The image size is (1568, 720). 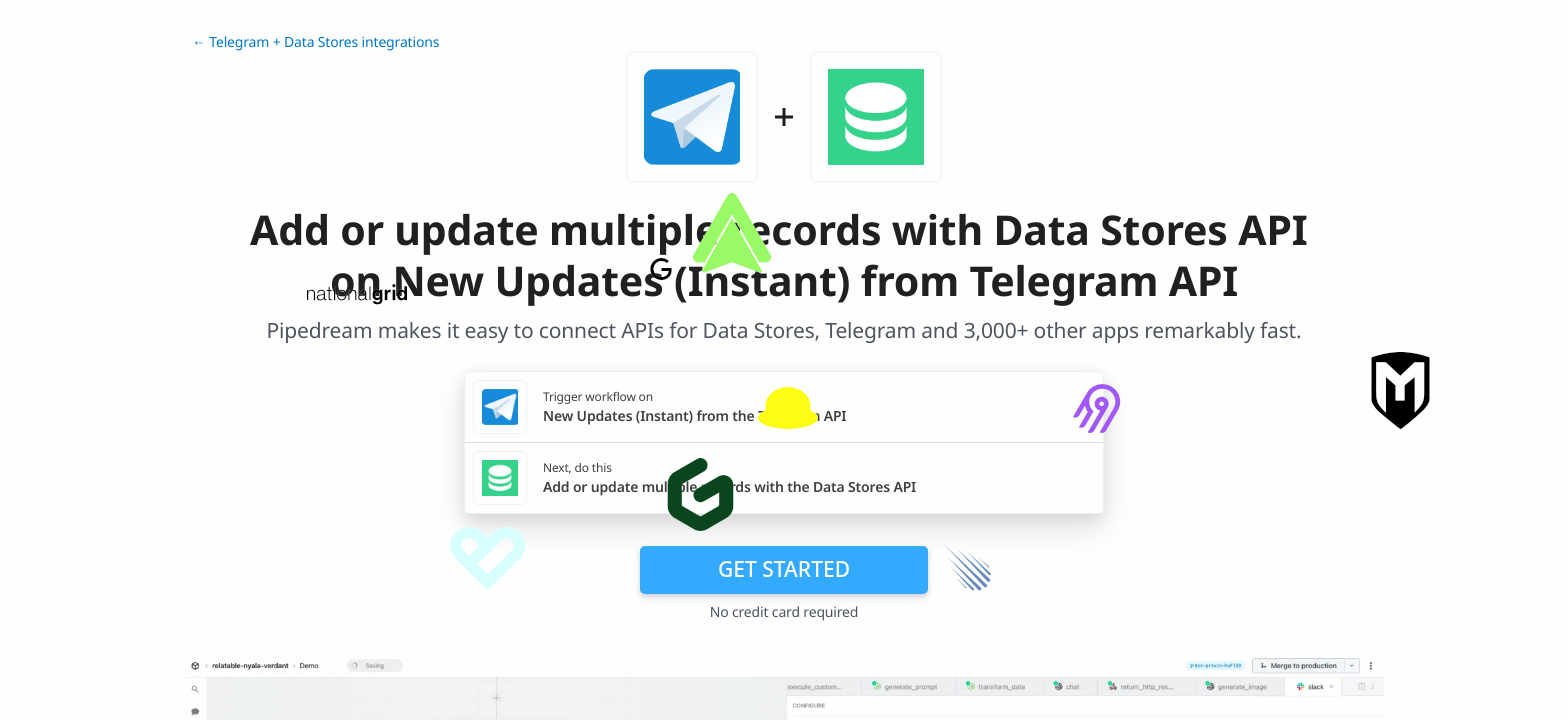 I want to click on open Alfred app, so click(x=788, y=408).